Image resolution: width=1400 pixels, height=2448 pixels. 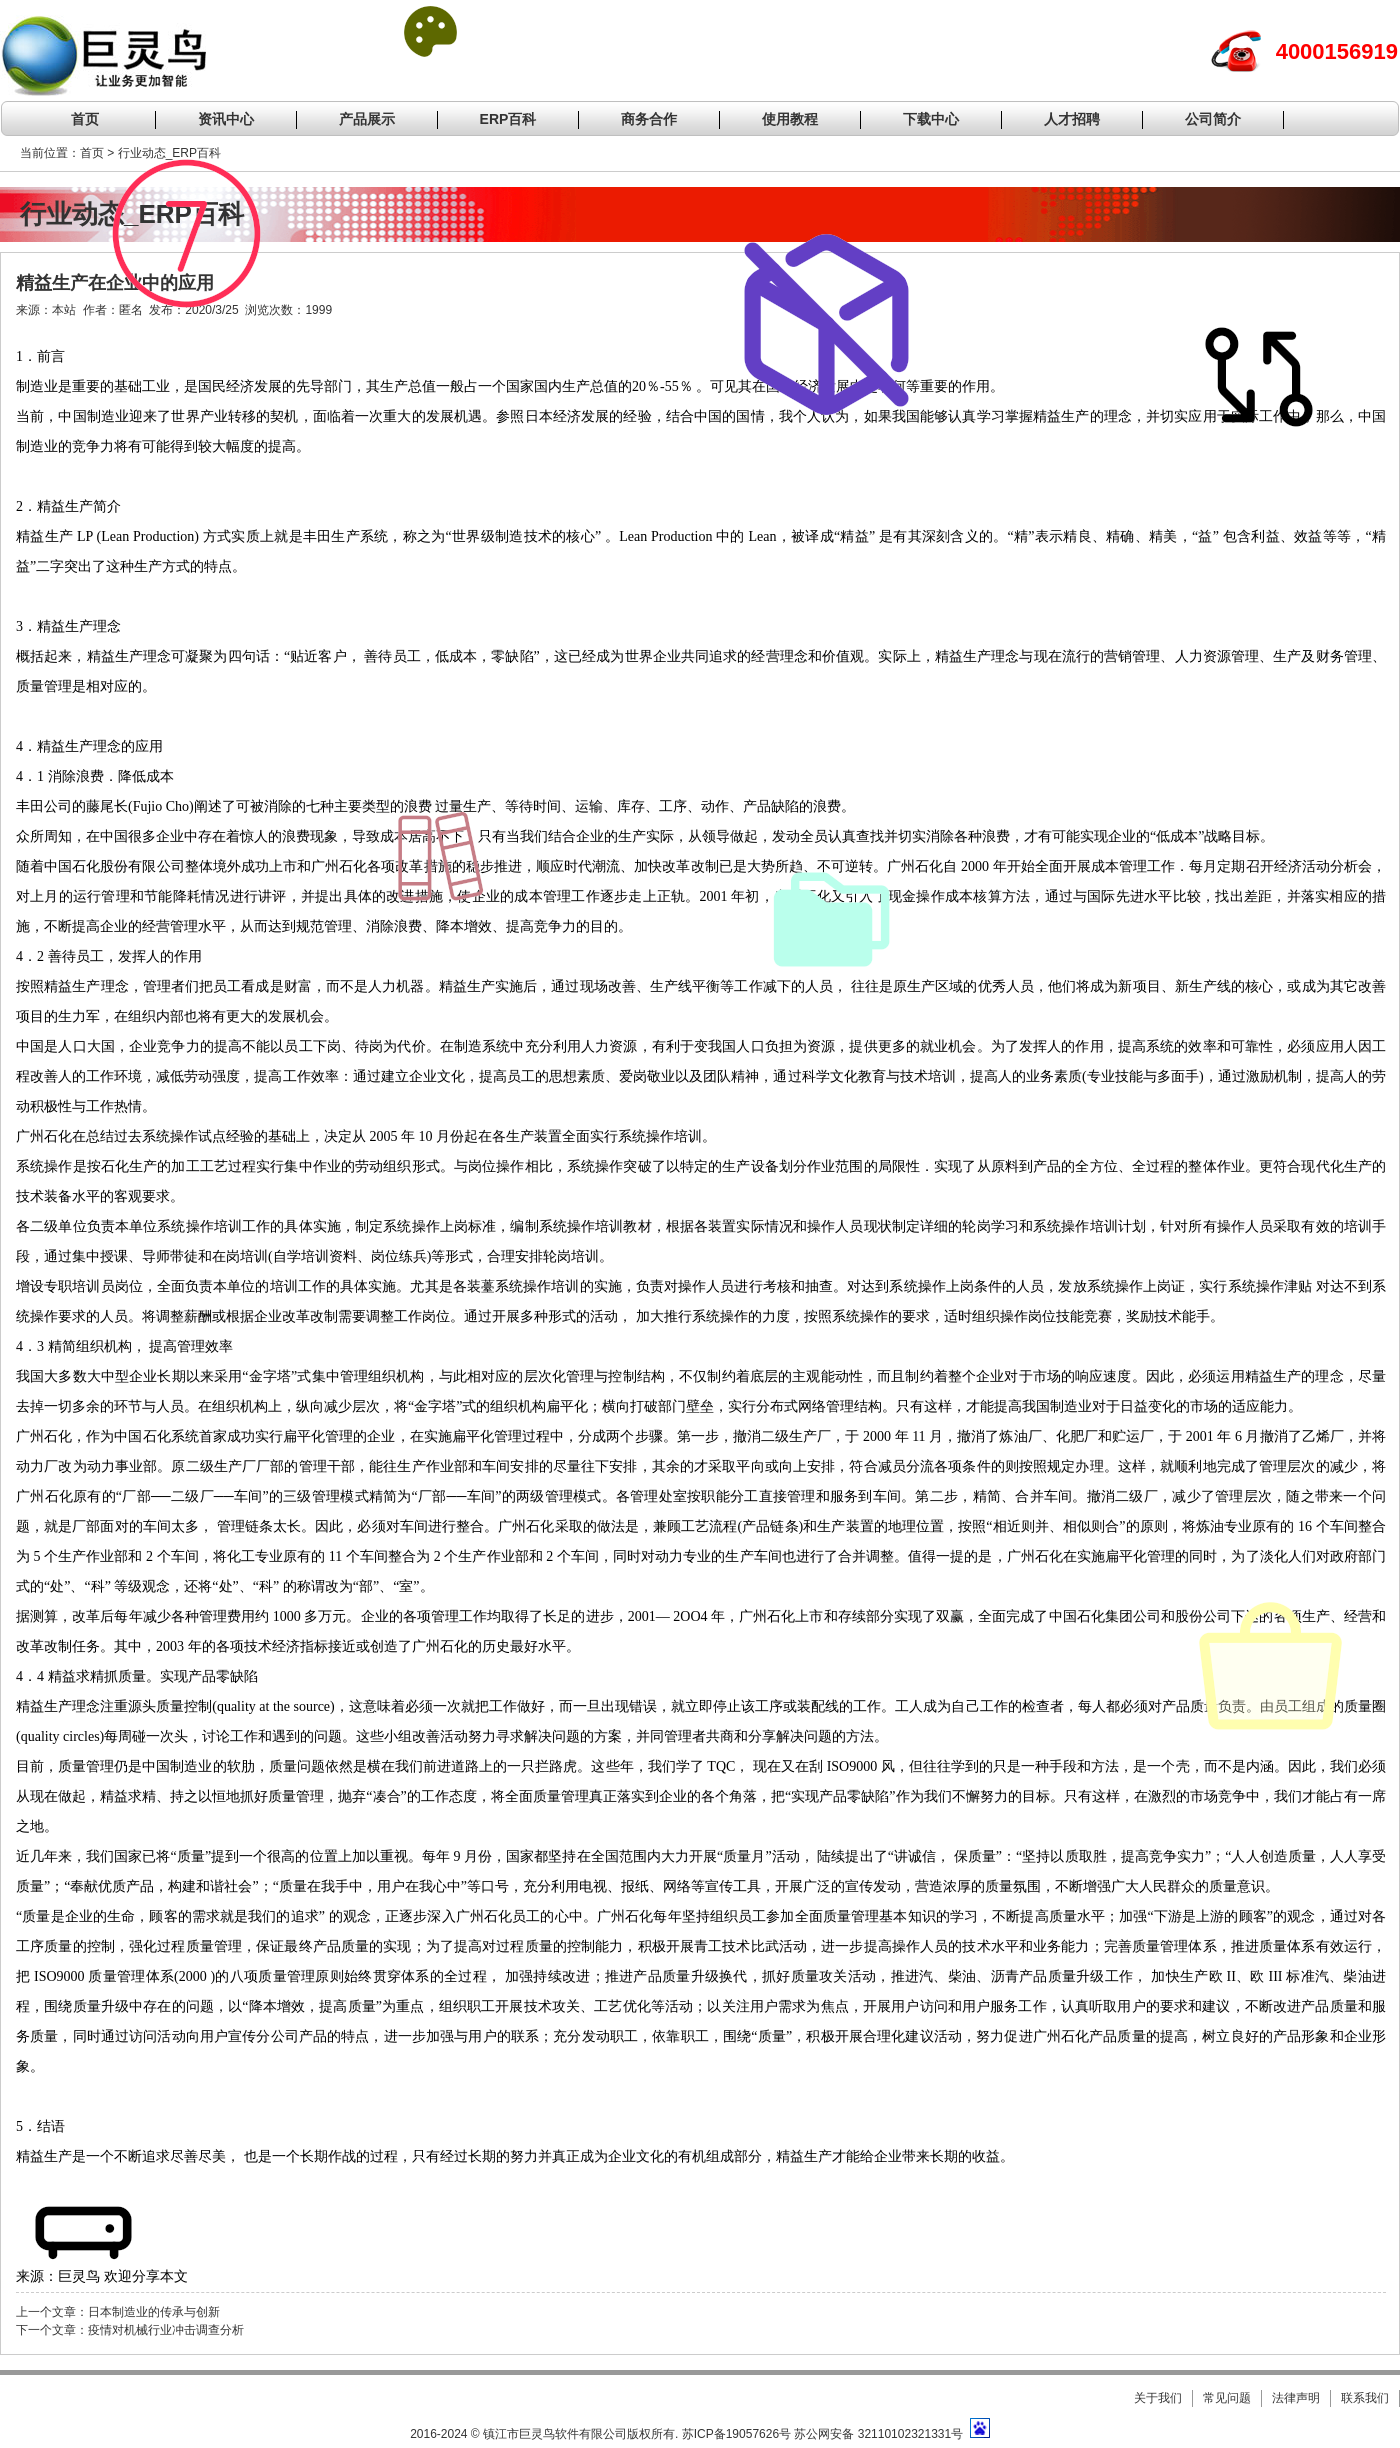 What do you see at coordinates (430, 32) in the screenshot?
I see `open color or theme settings` at bounding box center [430, 32].